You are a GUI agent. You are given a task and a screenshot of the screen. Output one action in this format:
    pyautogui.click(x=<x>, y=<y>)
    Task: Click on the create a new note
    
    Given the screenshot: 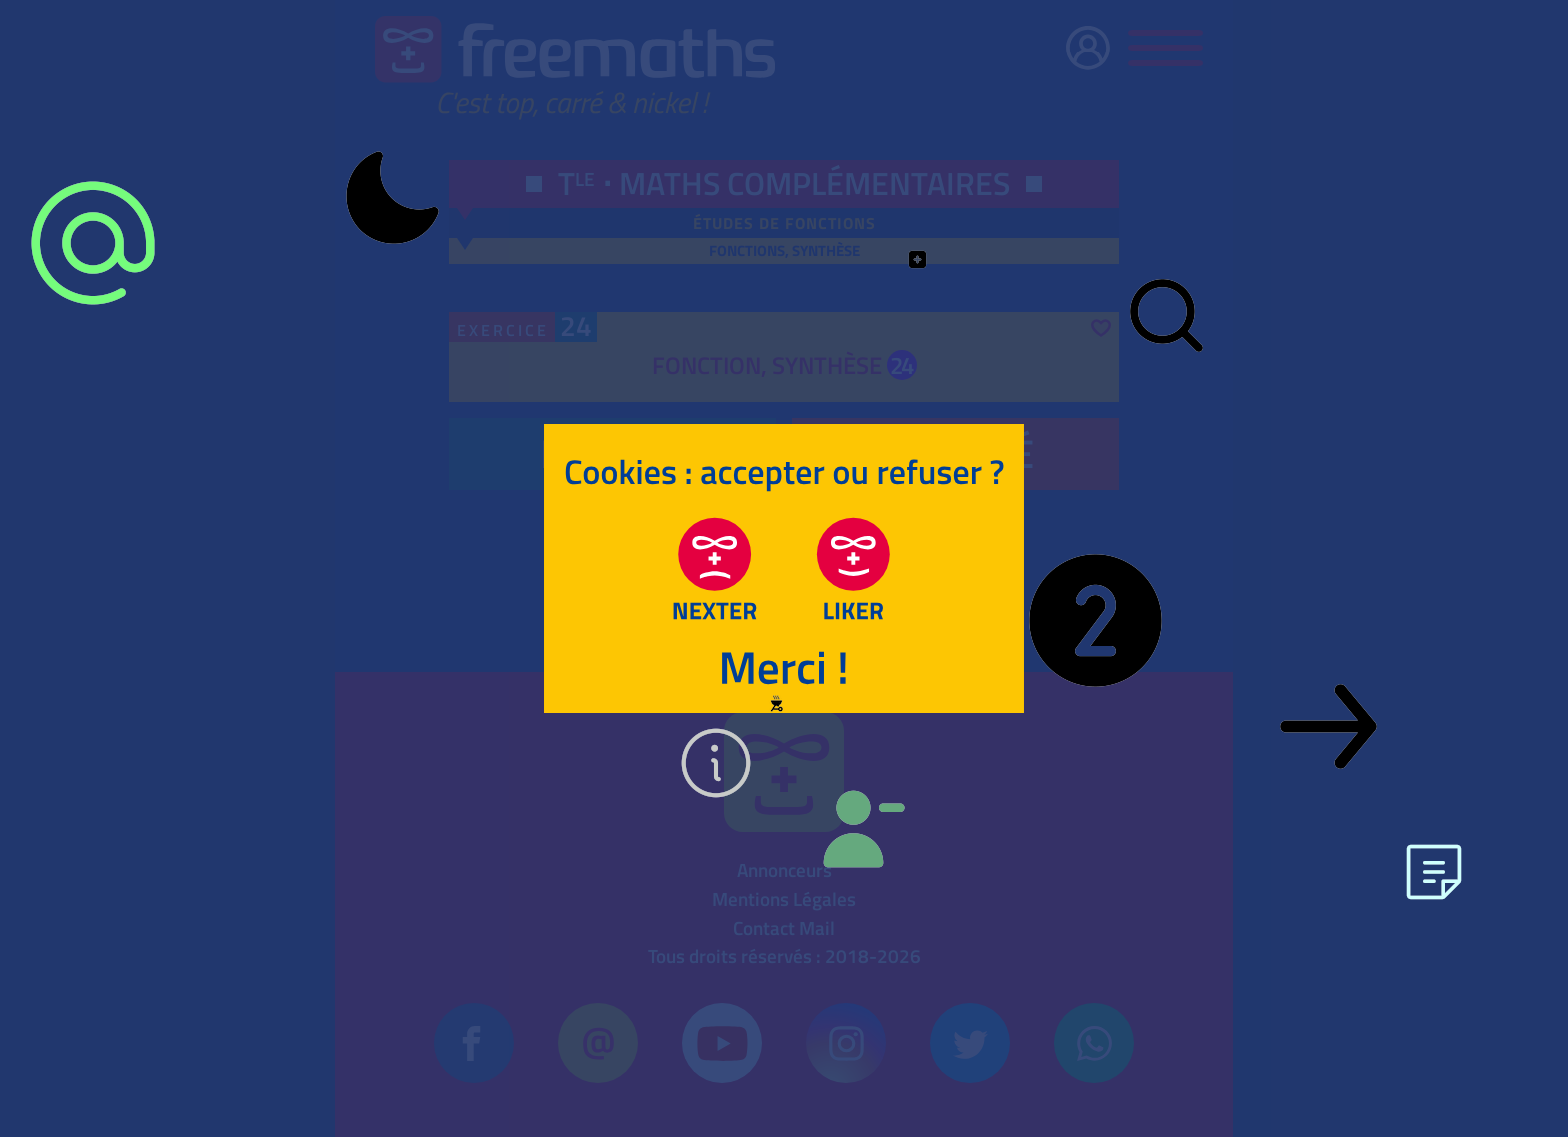 What is the action you would take?
    pyautogui.click(x=1434, y=872)
    